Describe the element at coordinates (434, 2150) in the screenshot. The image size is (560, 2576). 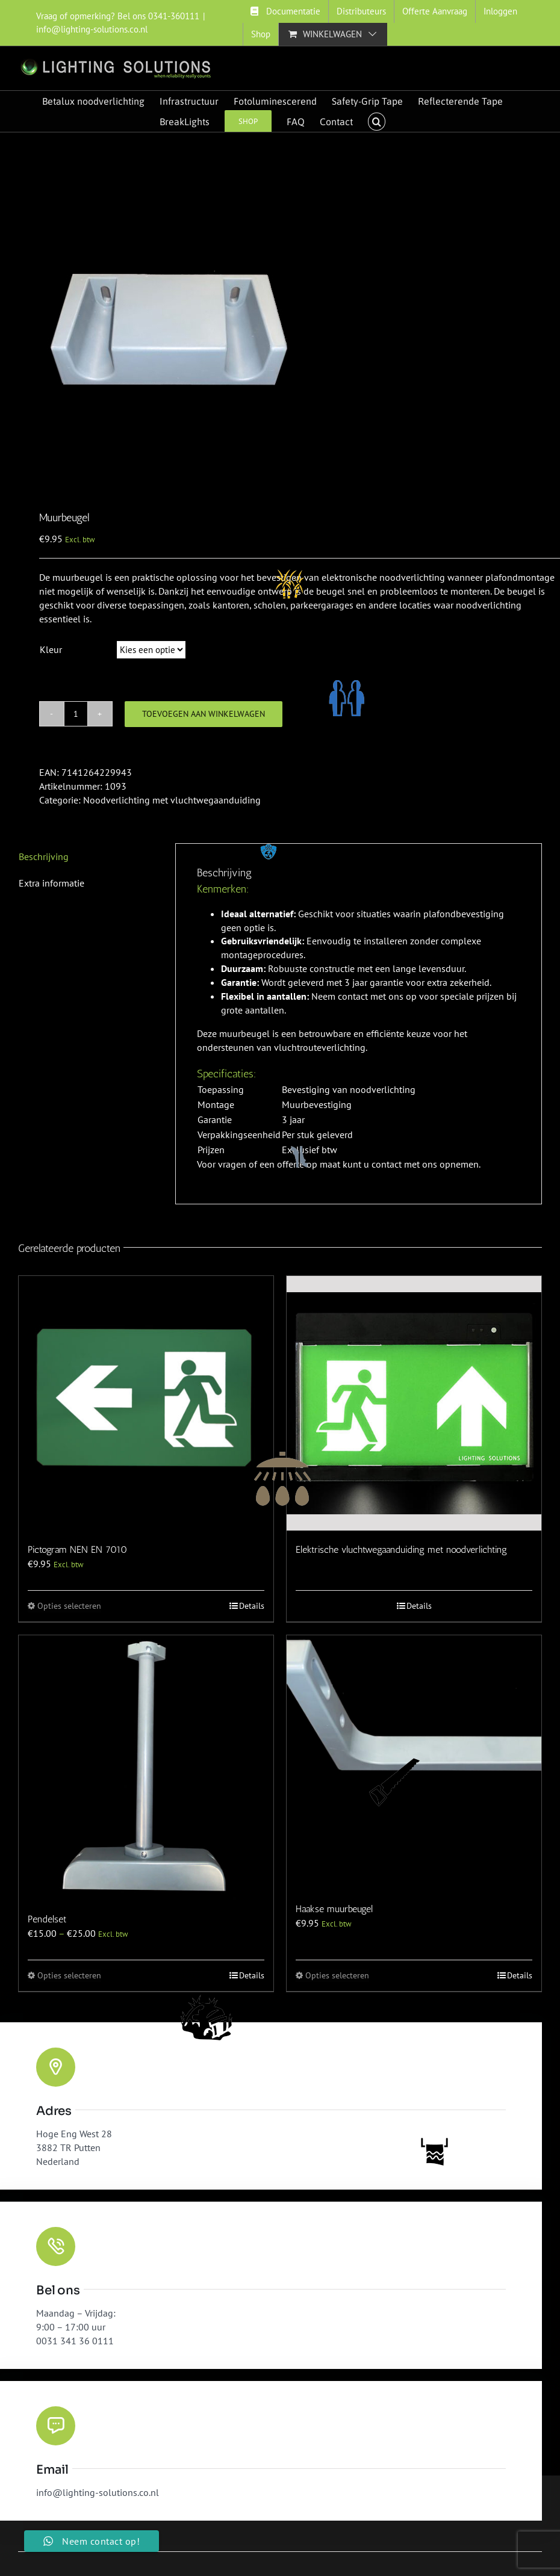
I see `view bathroom or towel amenities` at that location.